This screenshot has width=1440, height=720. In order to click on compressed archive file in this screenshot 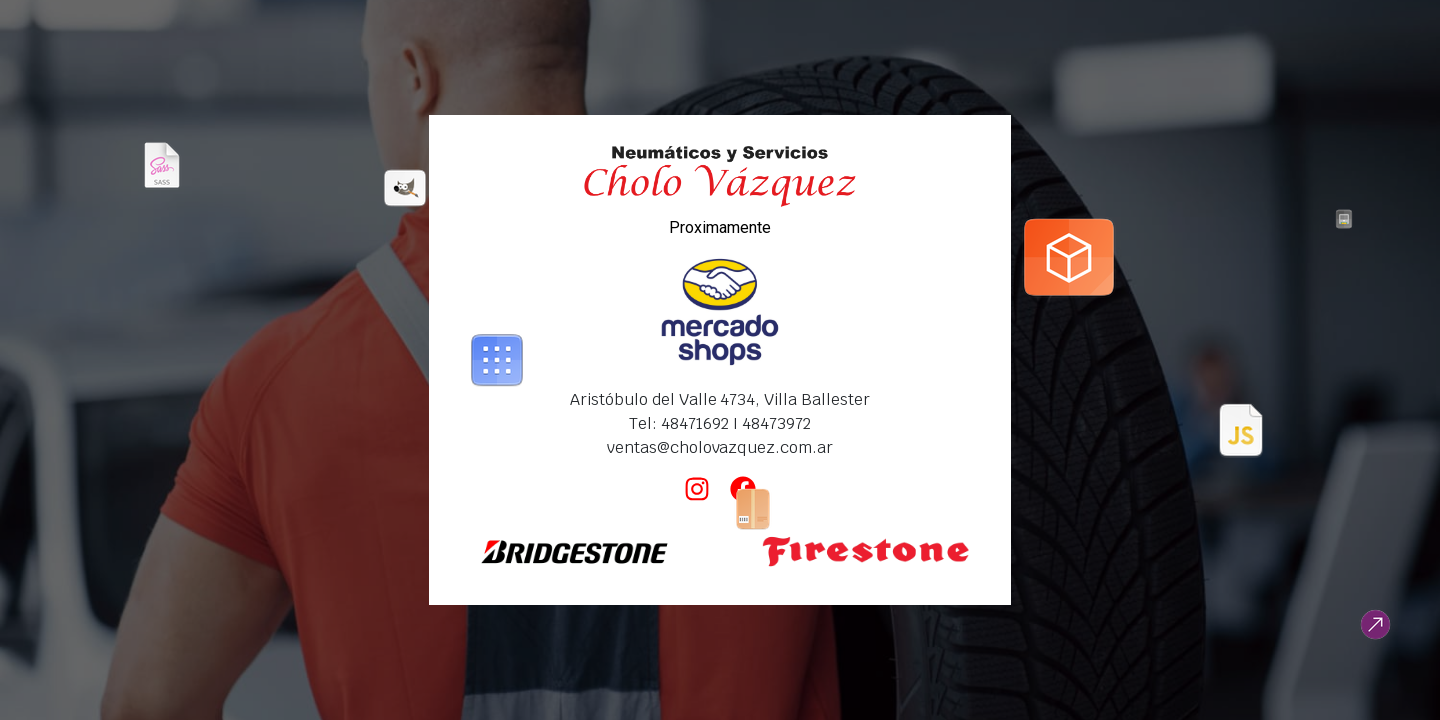, I will do `click(753, 509)`.